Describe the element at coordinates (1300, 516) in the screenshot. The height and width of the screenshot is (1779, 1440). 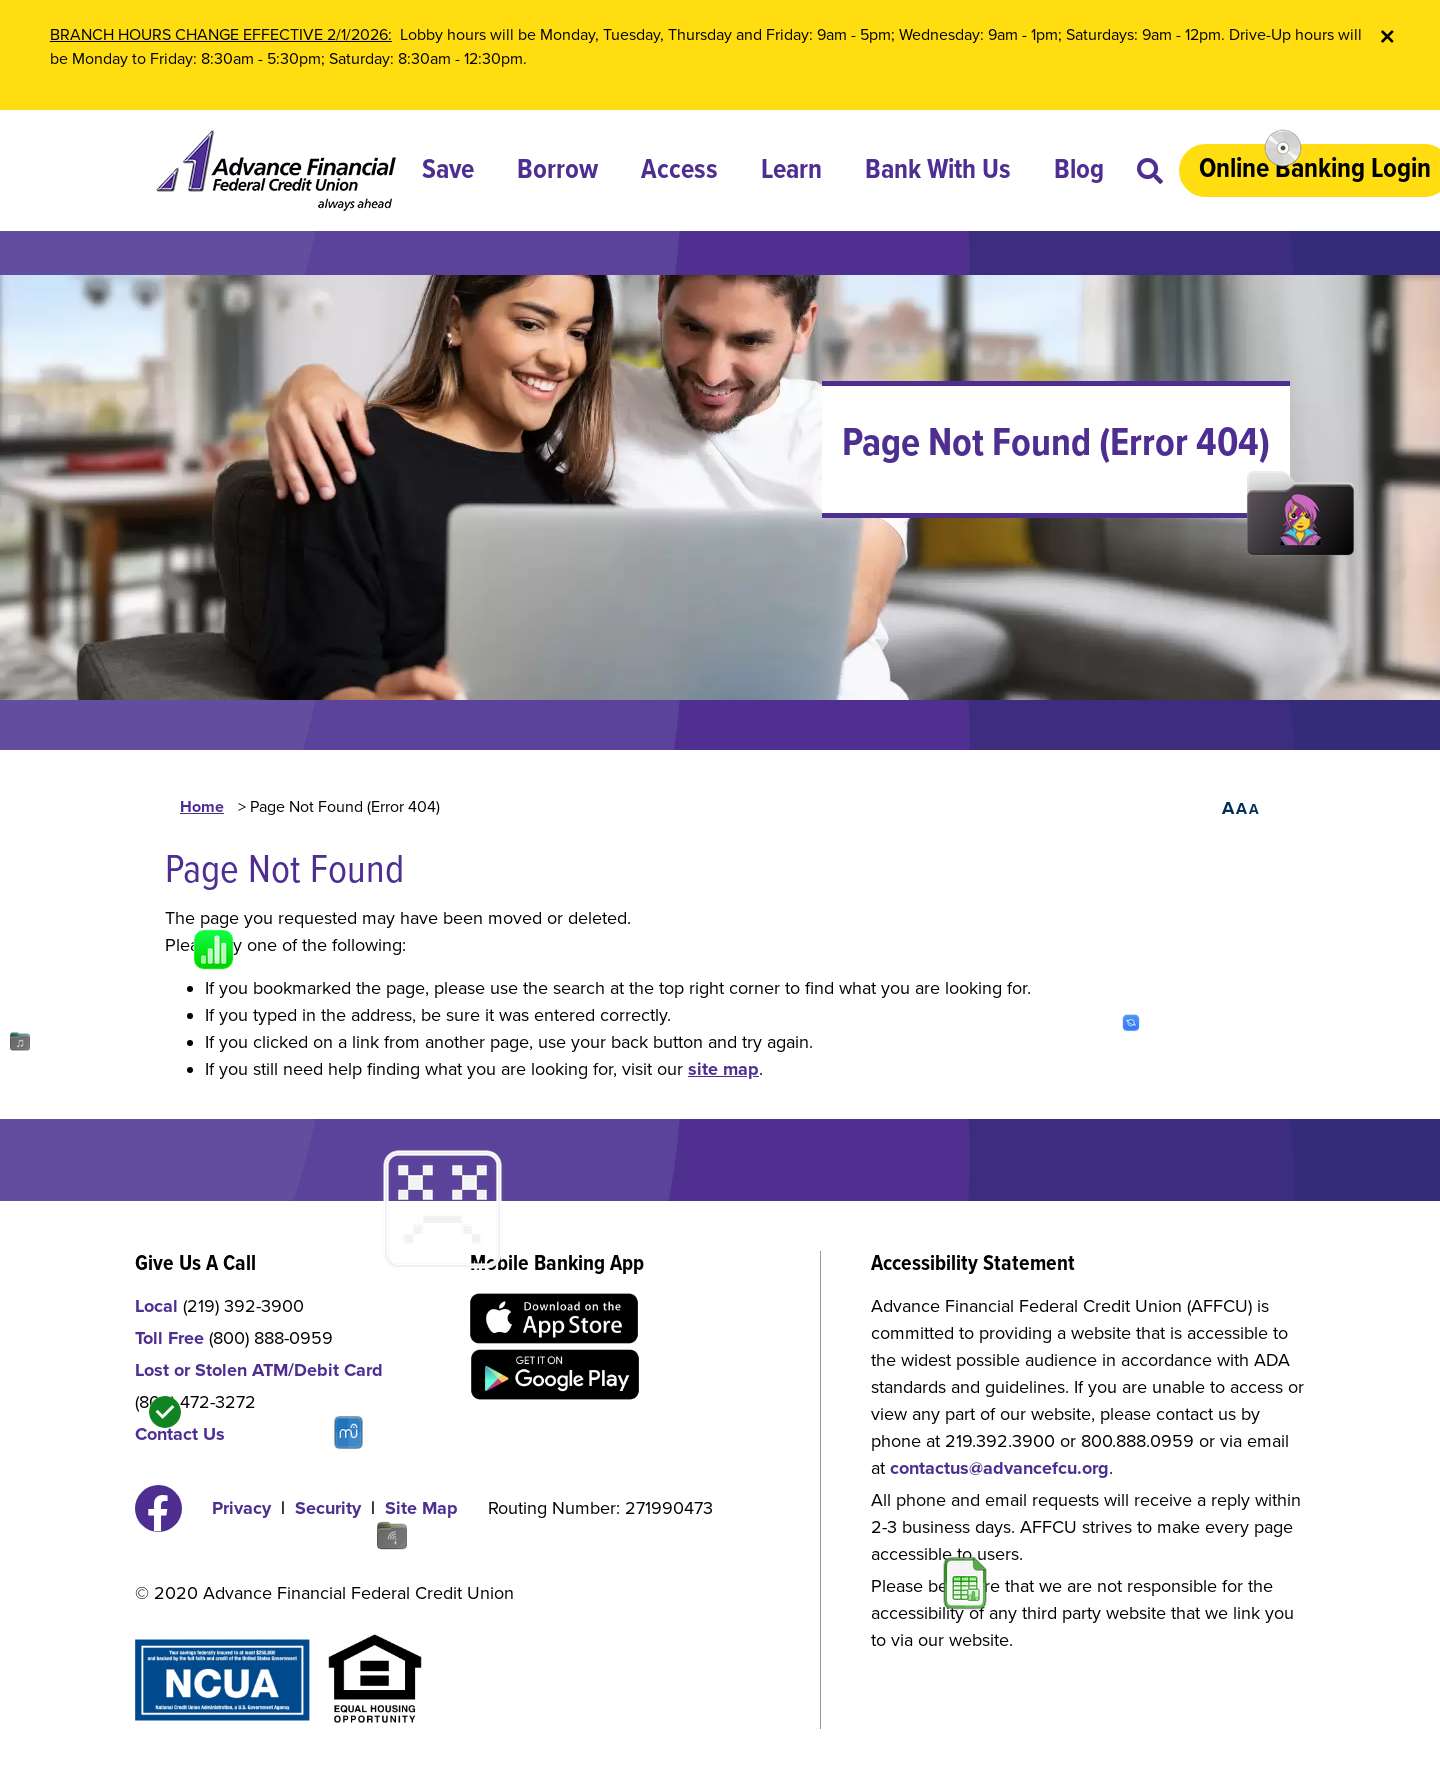
I see `folder containing emoji or emoticon files` at that location.